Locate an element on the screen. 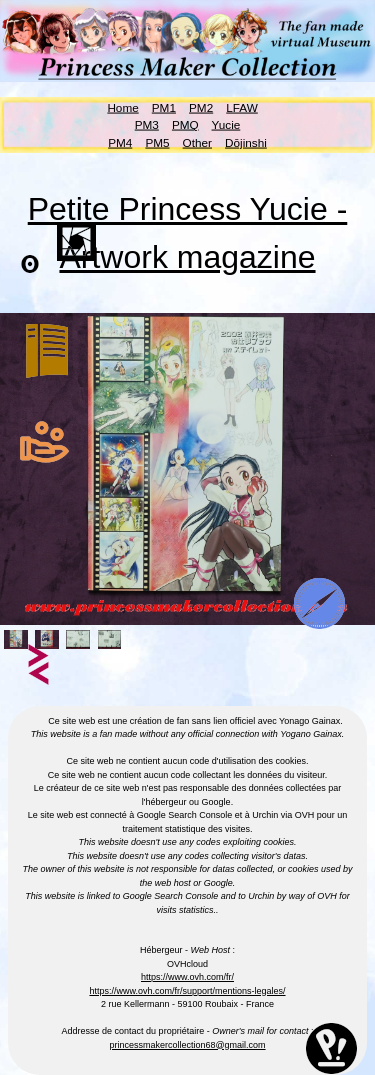 The height and width of the screenshot is (1075, 375). open Safari web browser is located at coordinates (319, 603).